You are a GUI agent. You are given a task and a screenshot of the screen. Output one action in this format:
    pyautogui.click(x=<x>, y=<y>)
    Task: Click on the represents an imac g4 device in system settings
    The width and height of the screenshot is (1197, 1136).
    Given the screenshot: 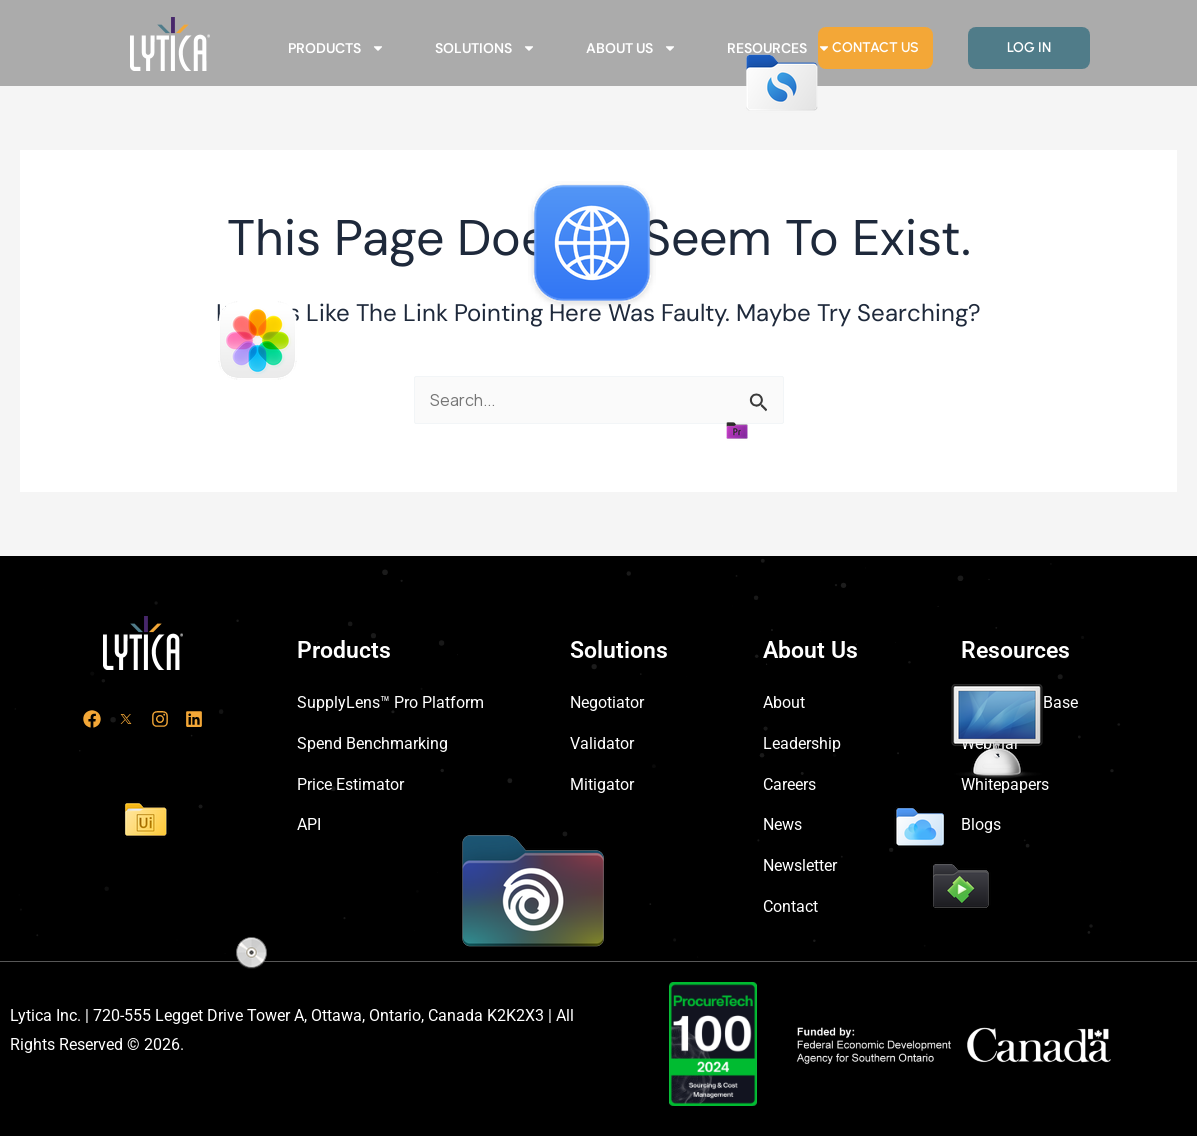 What is the action you would take?
    pyautogui.click(x=997, y=728)
    